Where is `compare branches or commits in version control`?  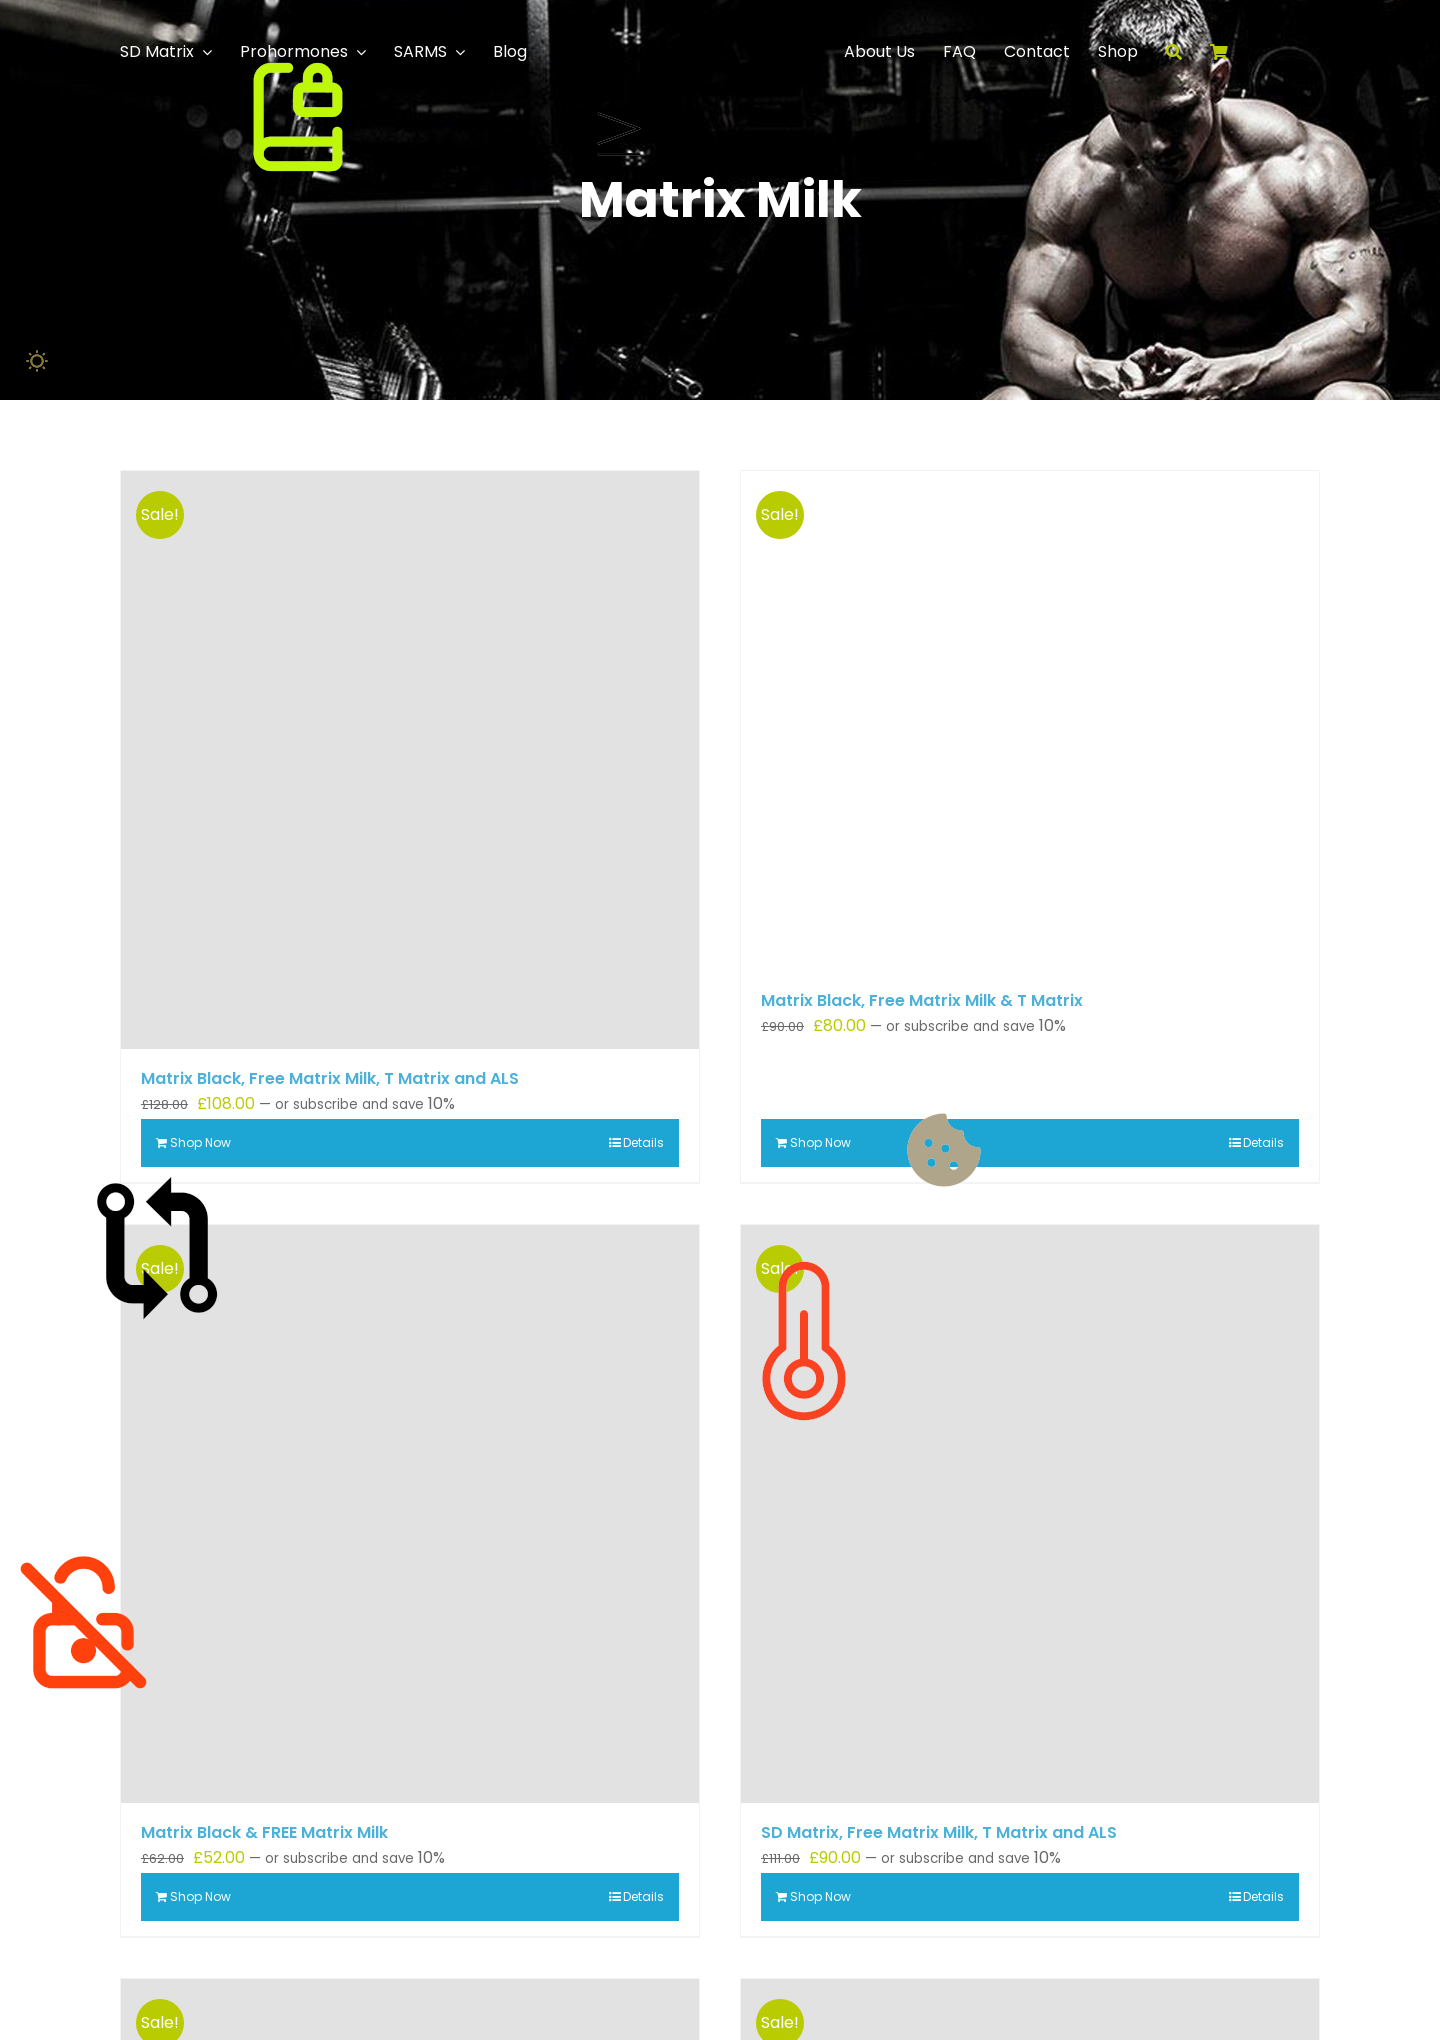
compare branches or commits in version control is located at coordinates (157, 1248).